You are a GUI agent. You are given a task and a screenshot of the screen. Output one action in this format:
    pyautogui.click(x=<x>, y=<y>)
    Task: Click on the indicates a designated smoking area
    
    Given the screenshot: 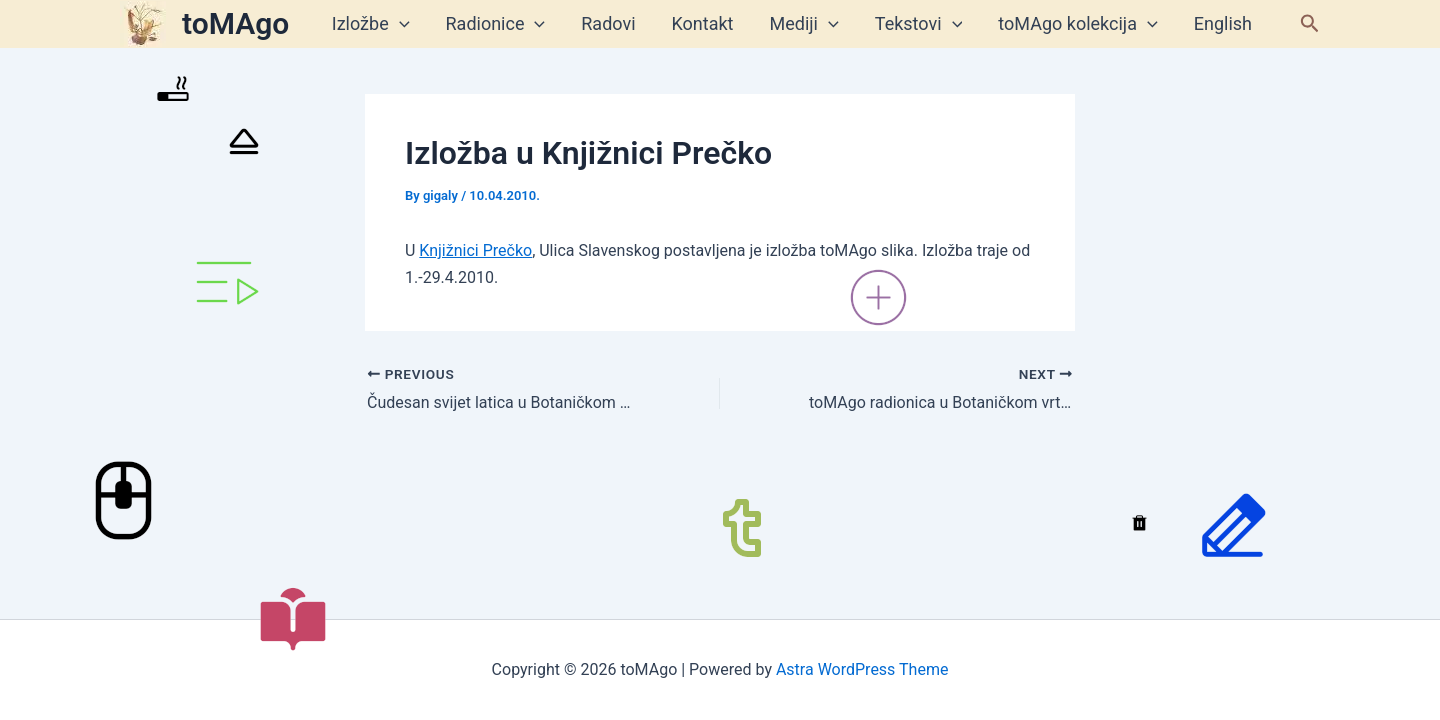 What is the action you would take?
    pyautogui.click(x=173, y=92)
    